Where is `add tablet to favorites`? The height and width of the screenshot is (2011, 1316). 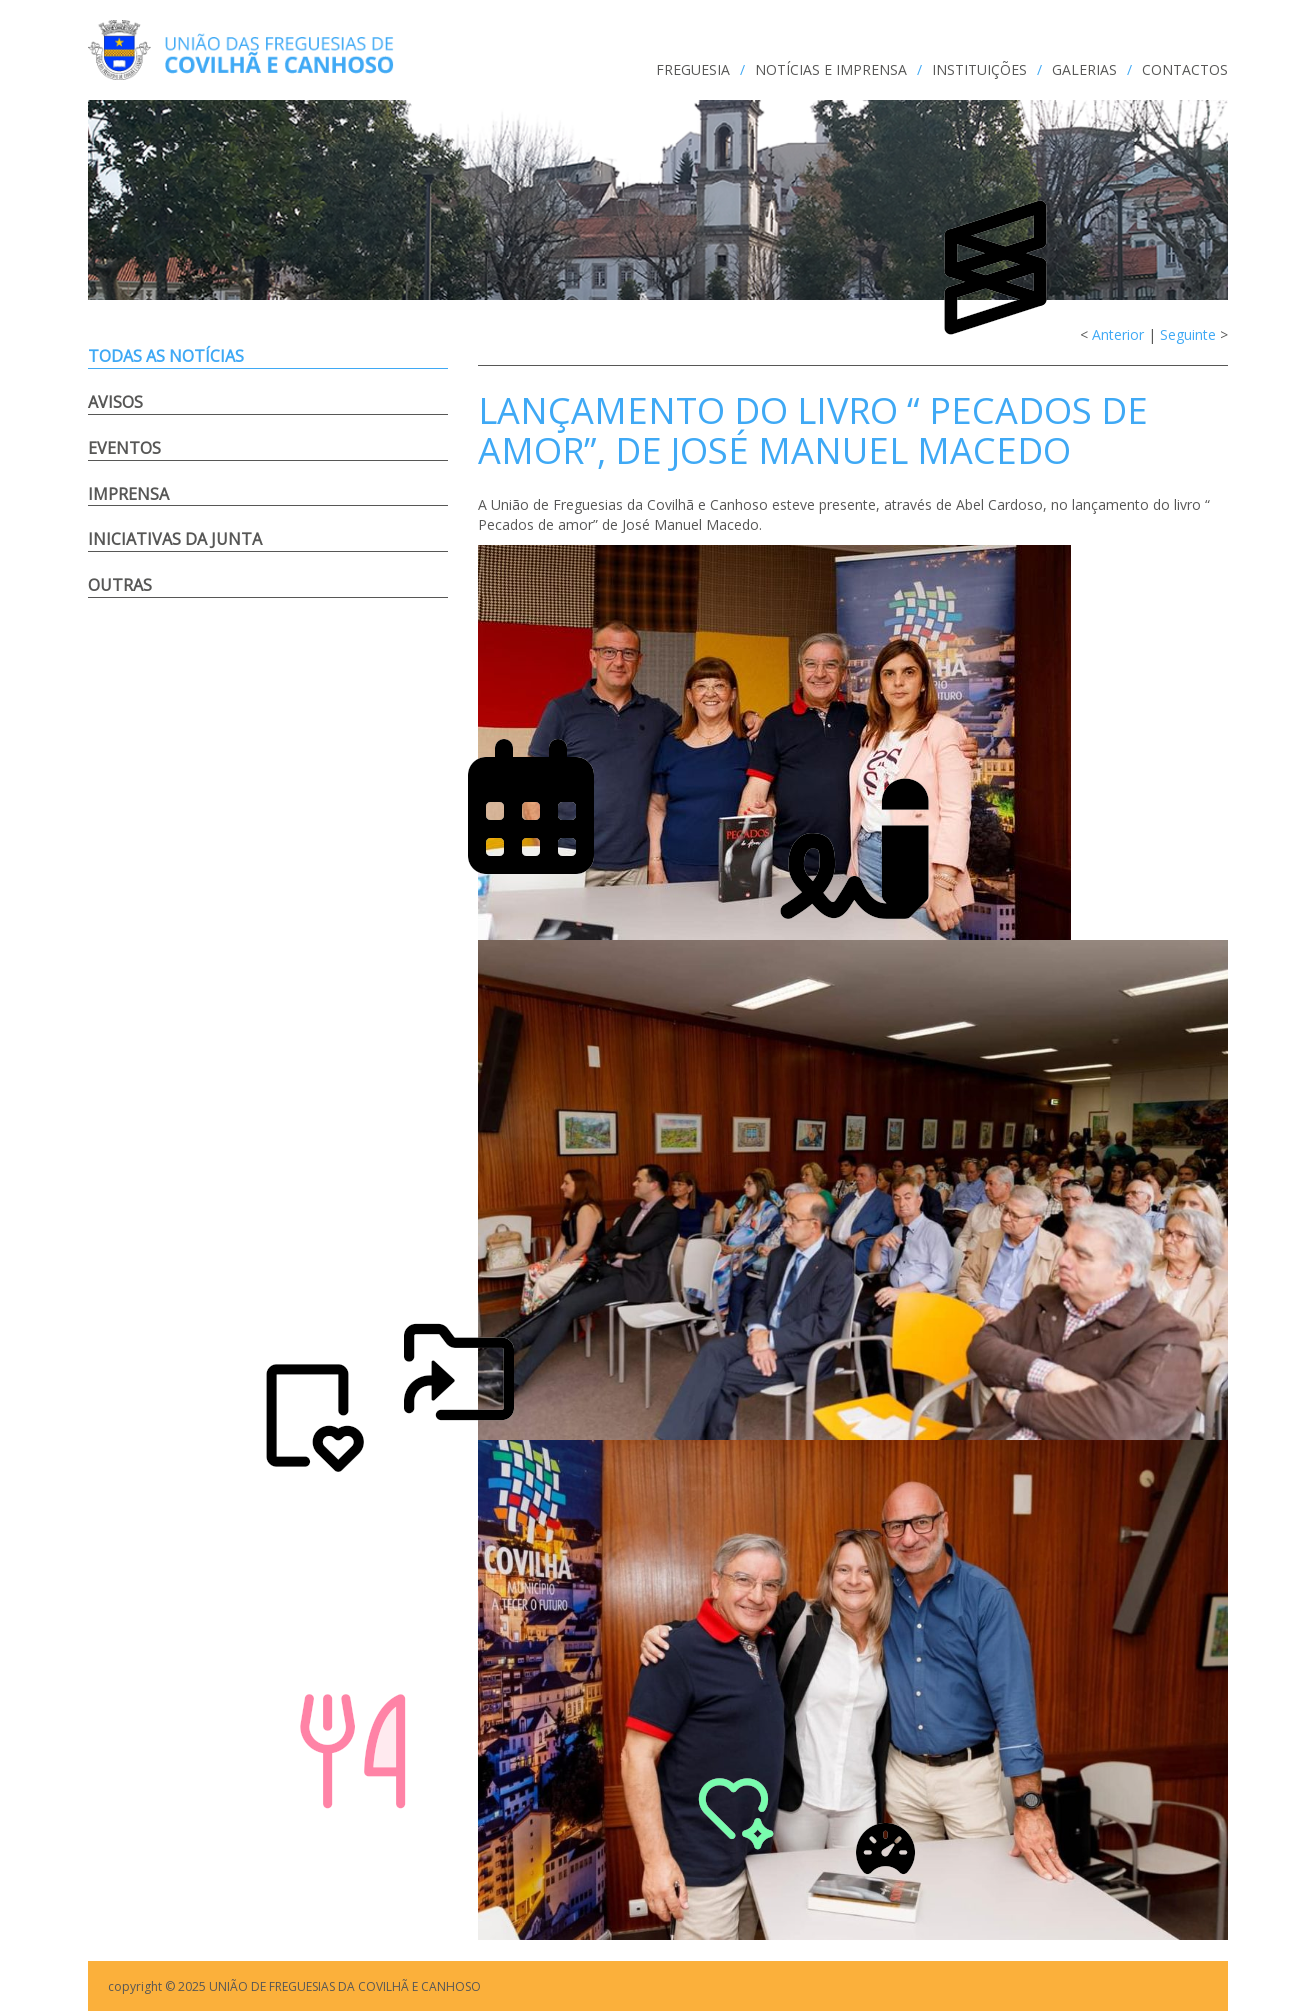
add tablet to favorites is located at coordinates (307, 1415).